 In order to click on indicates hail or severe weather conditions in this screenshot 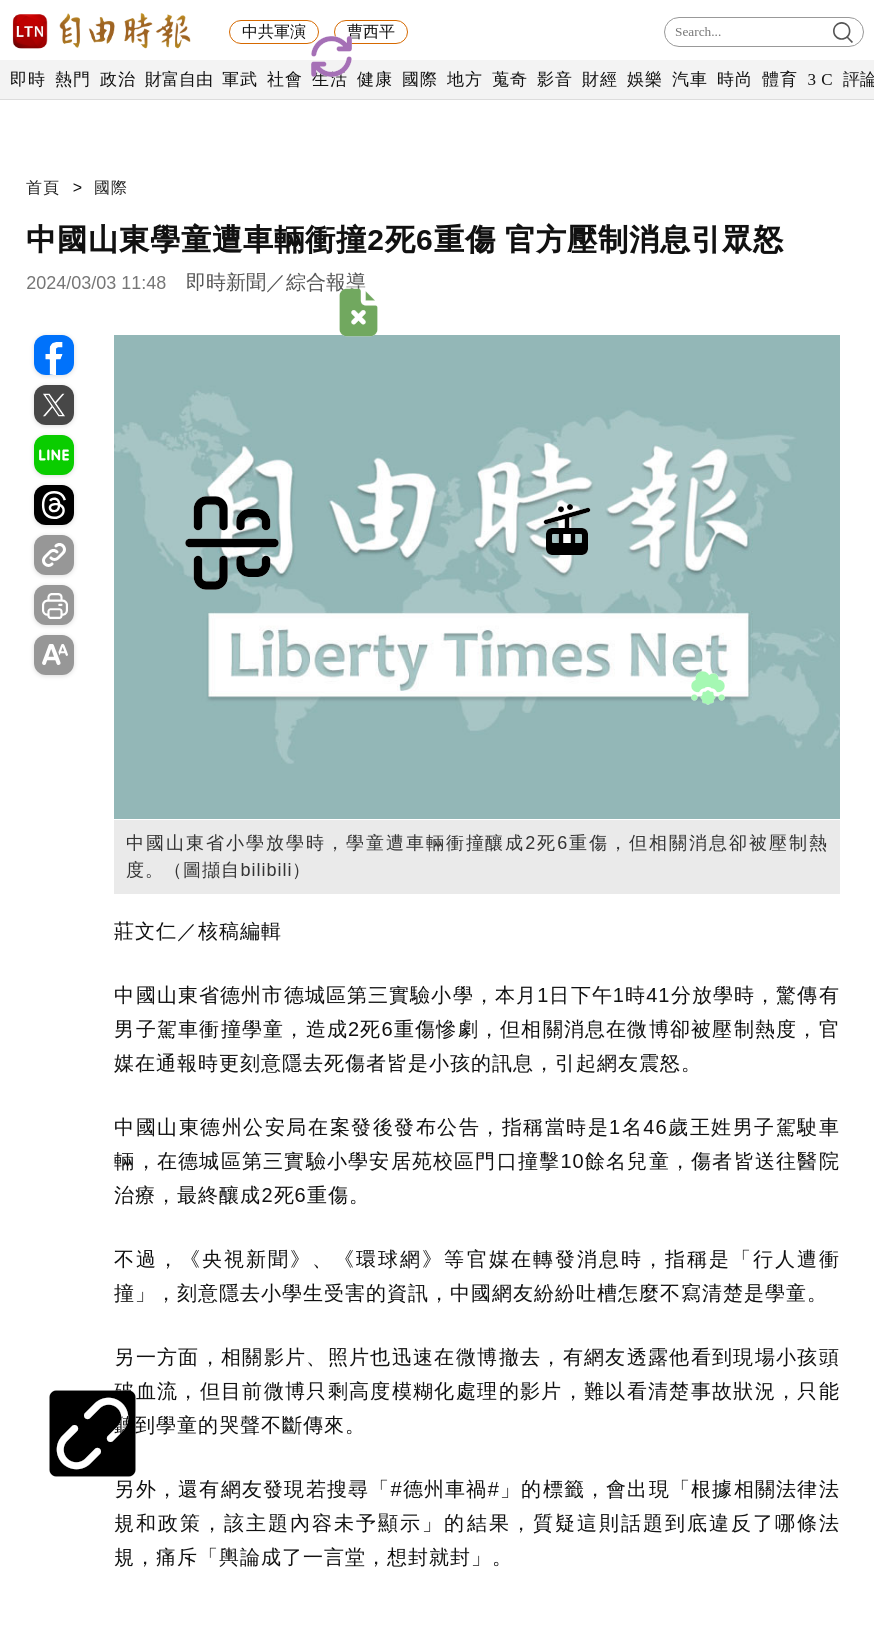, I will do `click(708, 688)`.